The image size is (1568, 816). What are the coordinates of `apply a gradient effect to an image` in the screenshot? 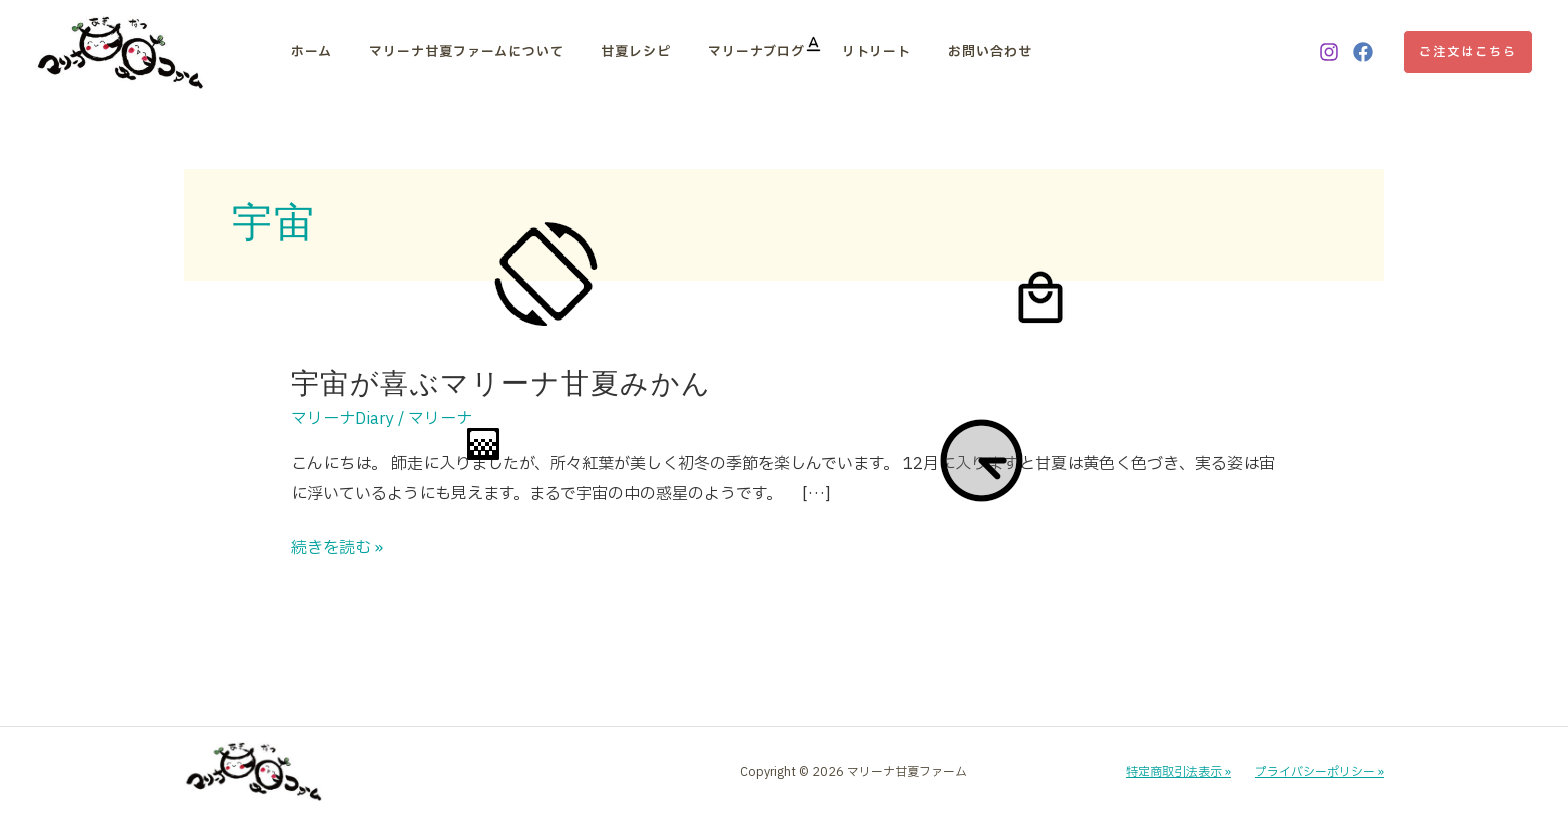 It's located at (483, 444).